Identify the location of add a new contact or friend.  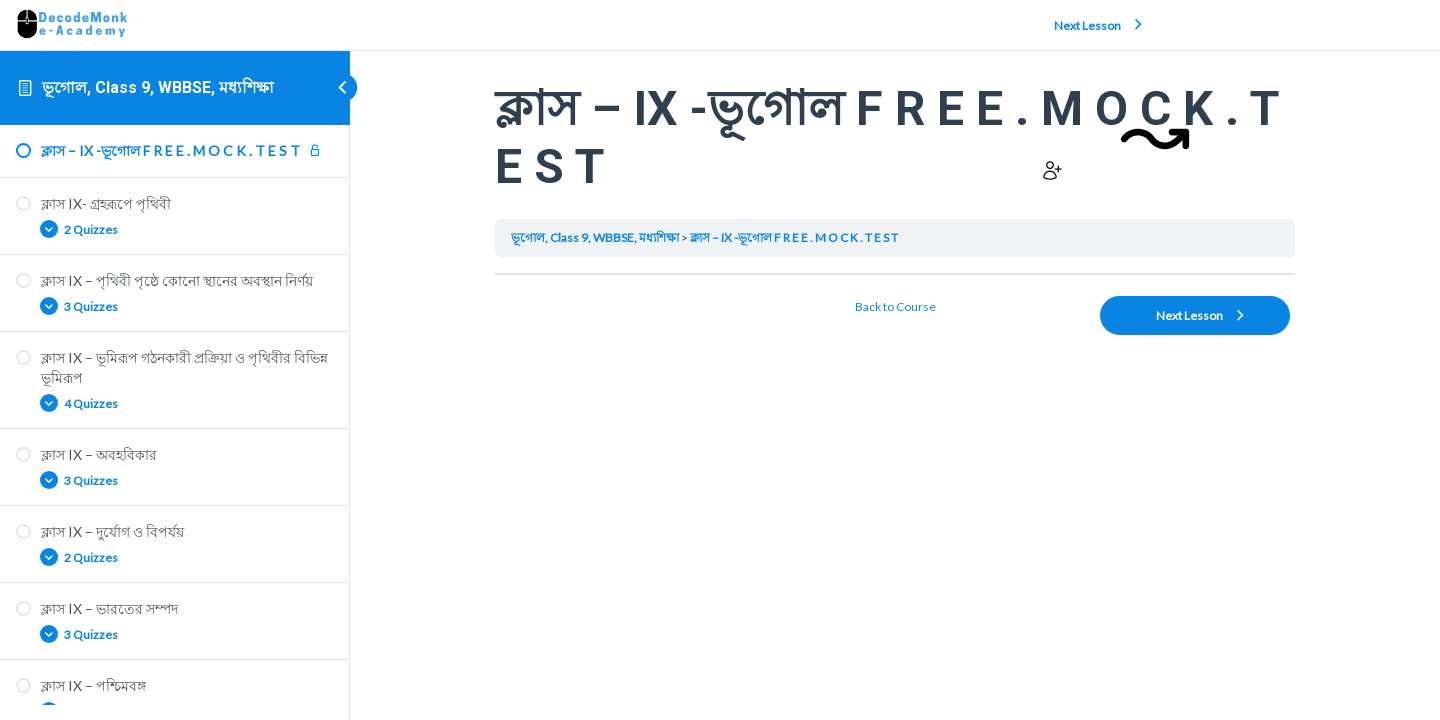
(1052, 170).